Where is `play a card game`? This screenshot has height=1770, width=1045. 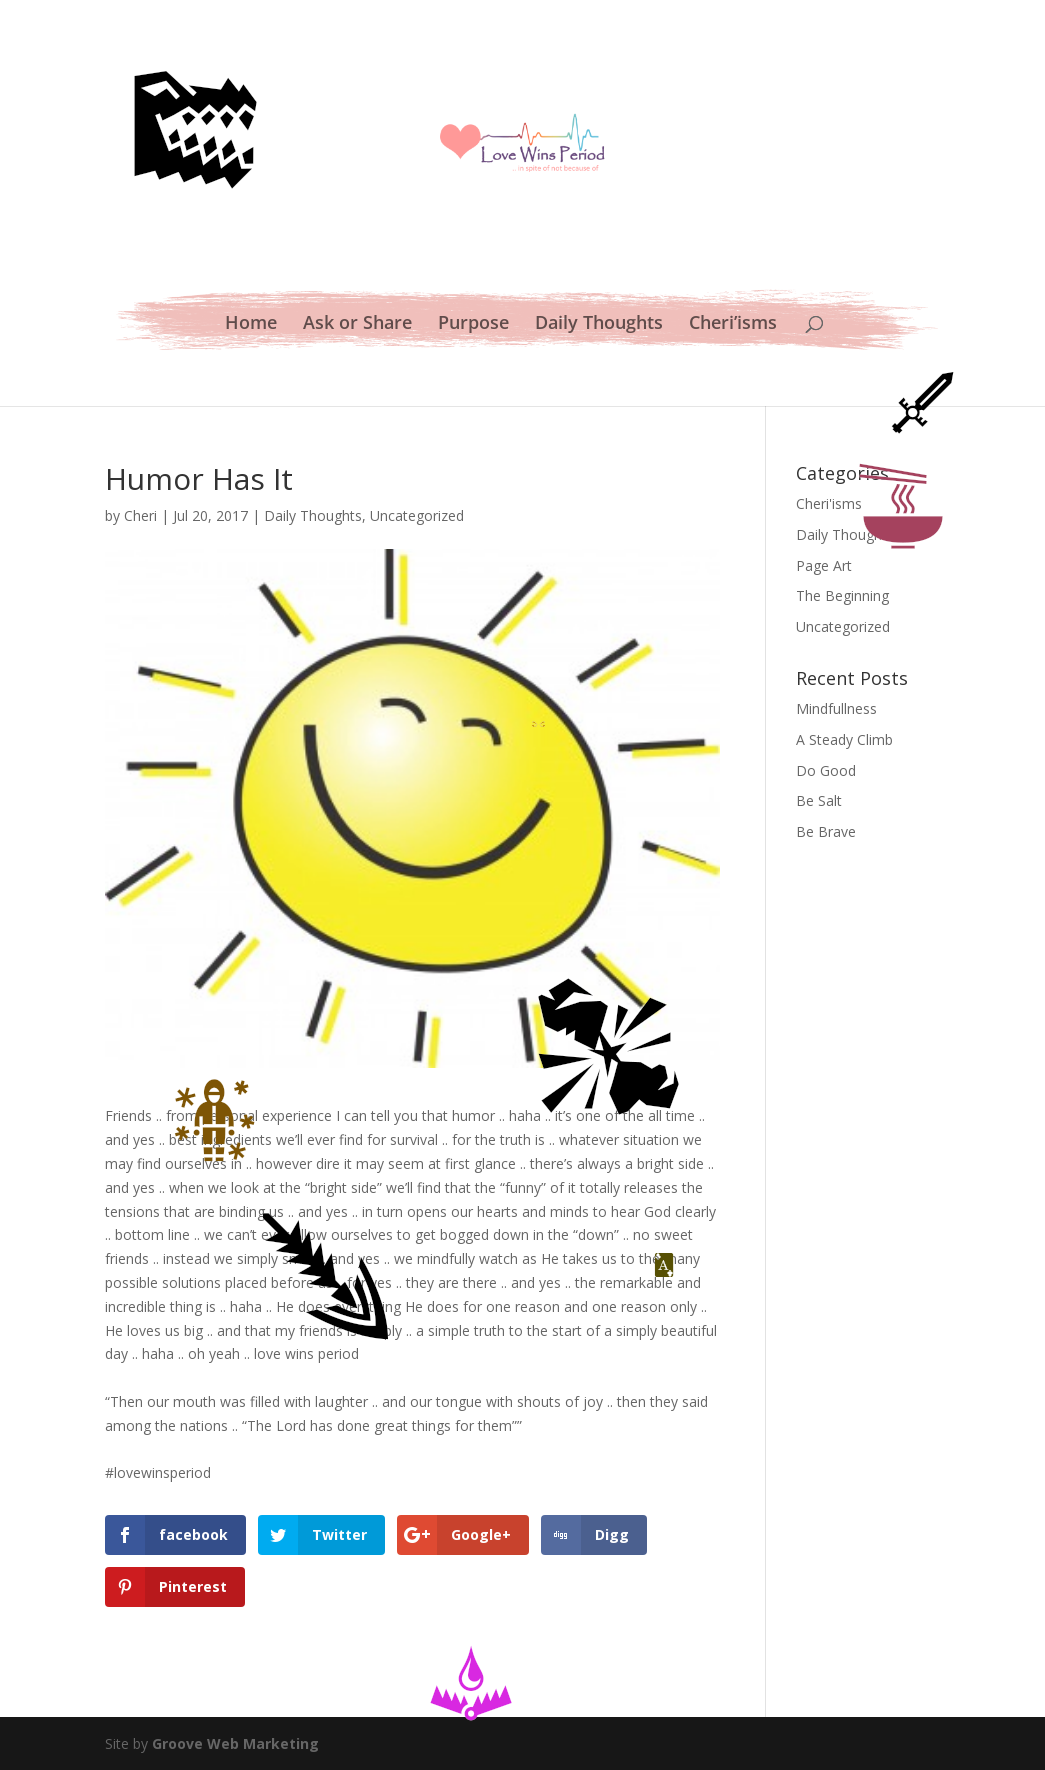
play a card game is located at coordinates (664, 1265).